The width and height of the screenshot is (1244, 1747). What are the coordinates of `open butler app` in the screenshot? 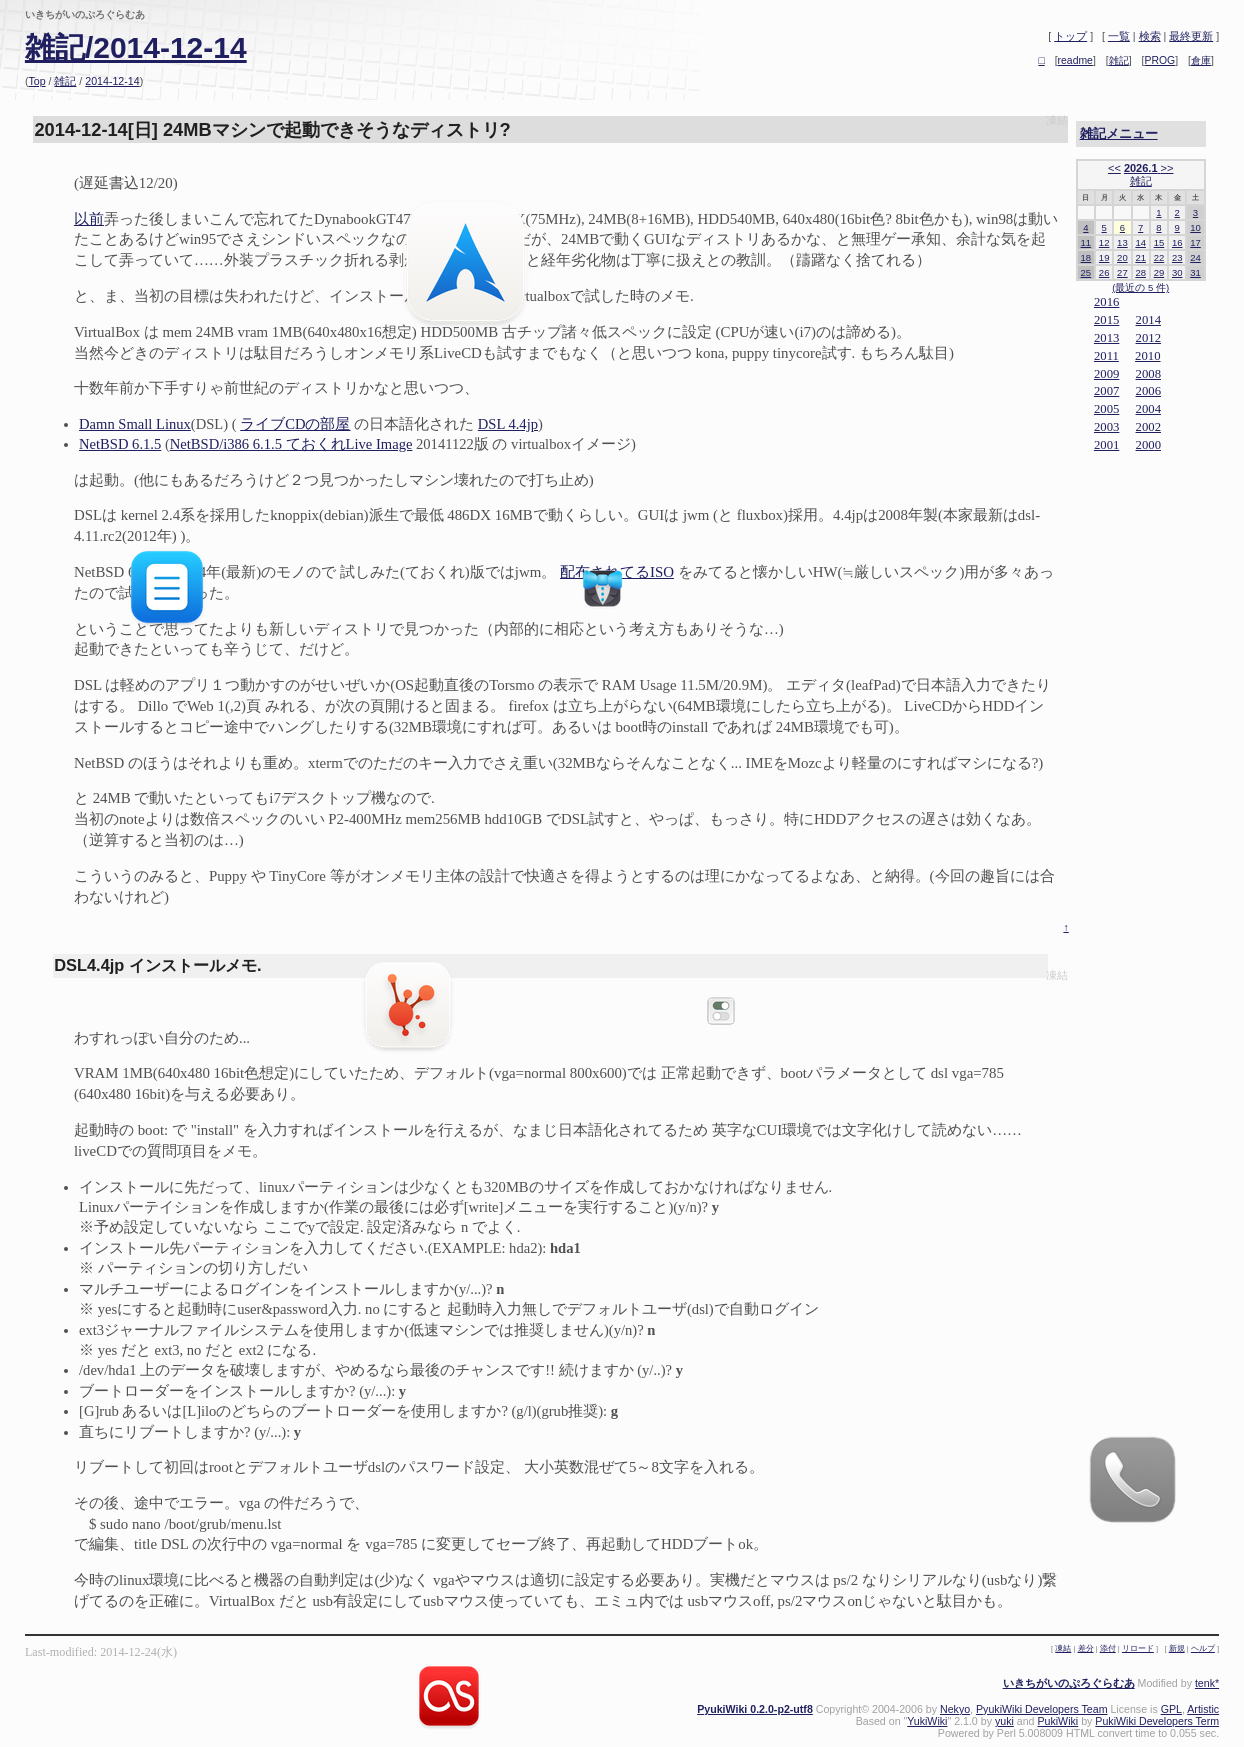 It's located at (602, 588).